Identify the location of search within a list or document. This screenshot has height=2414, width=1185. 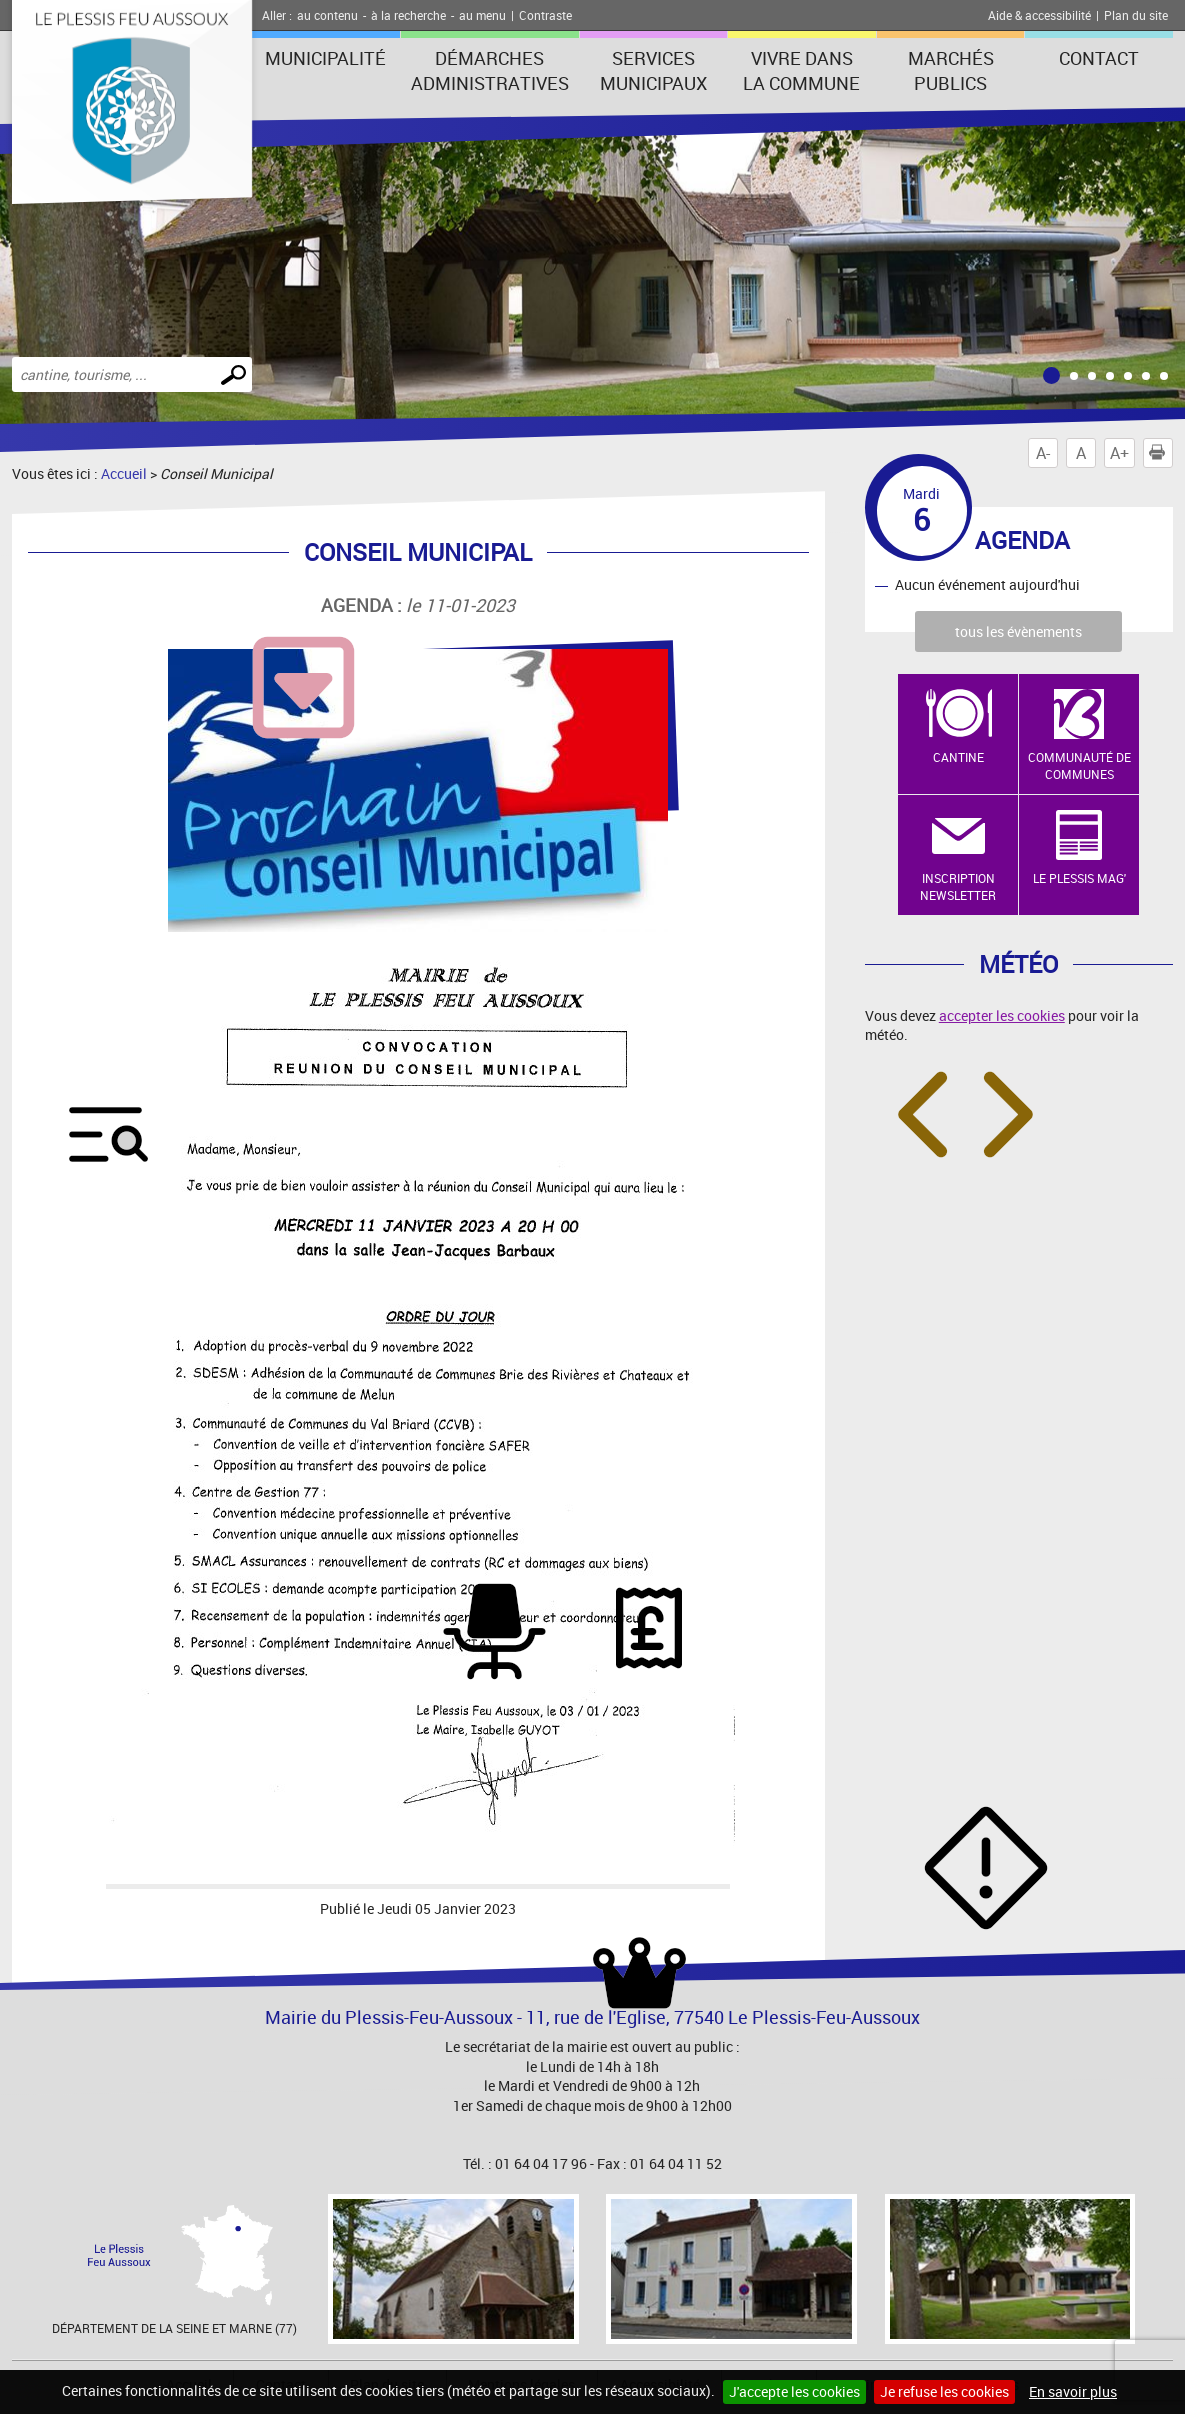
(105, 1134).